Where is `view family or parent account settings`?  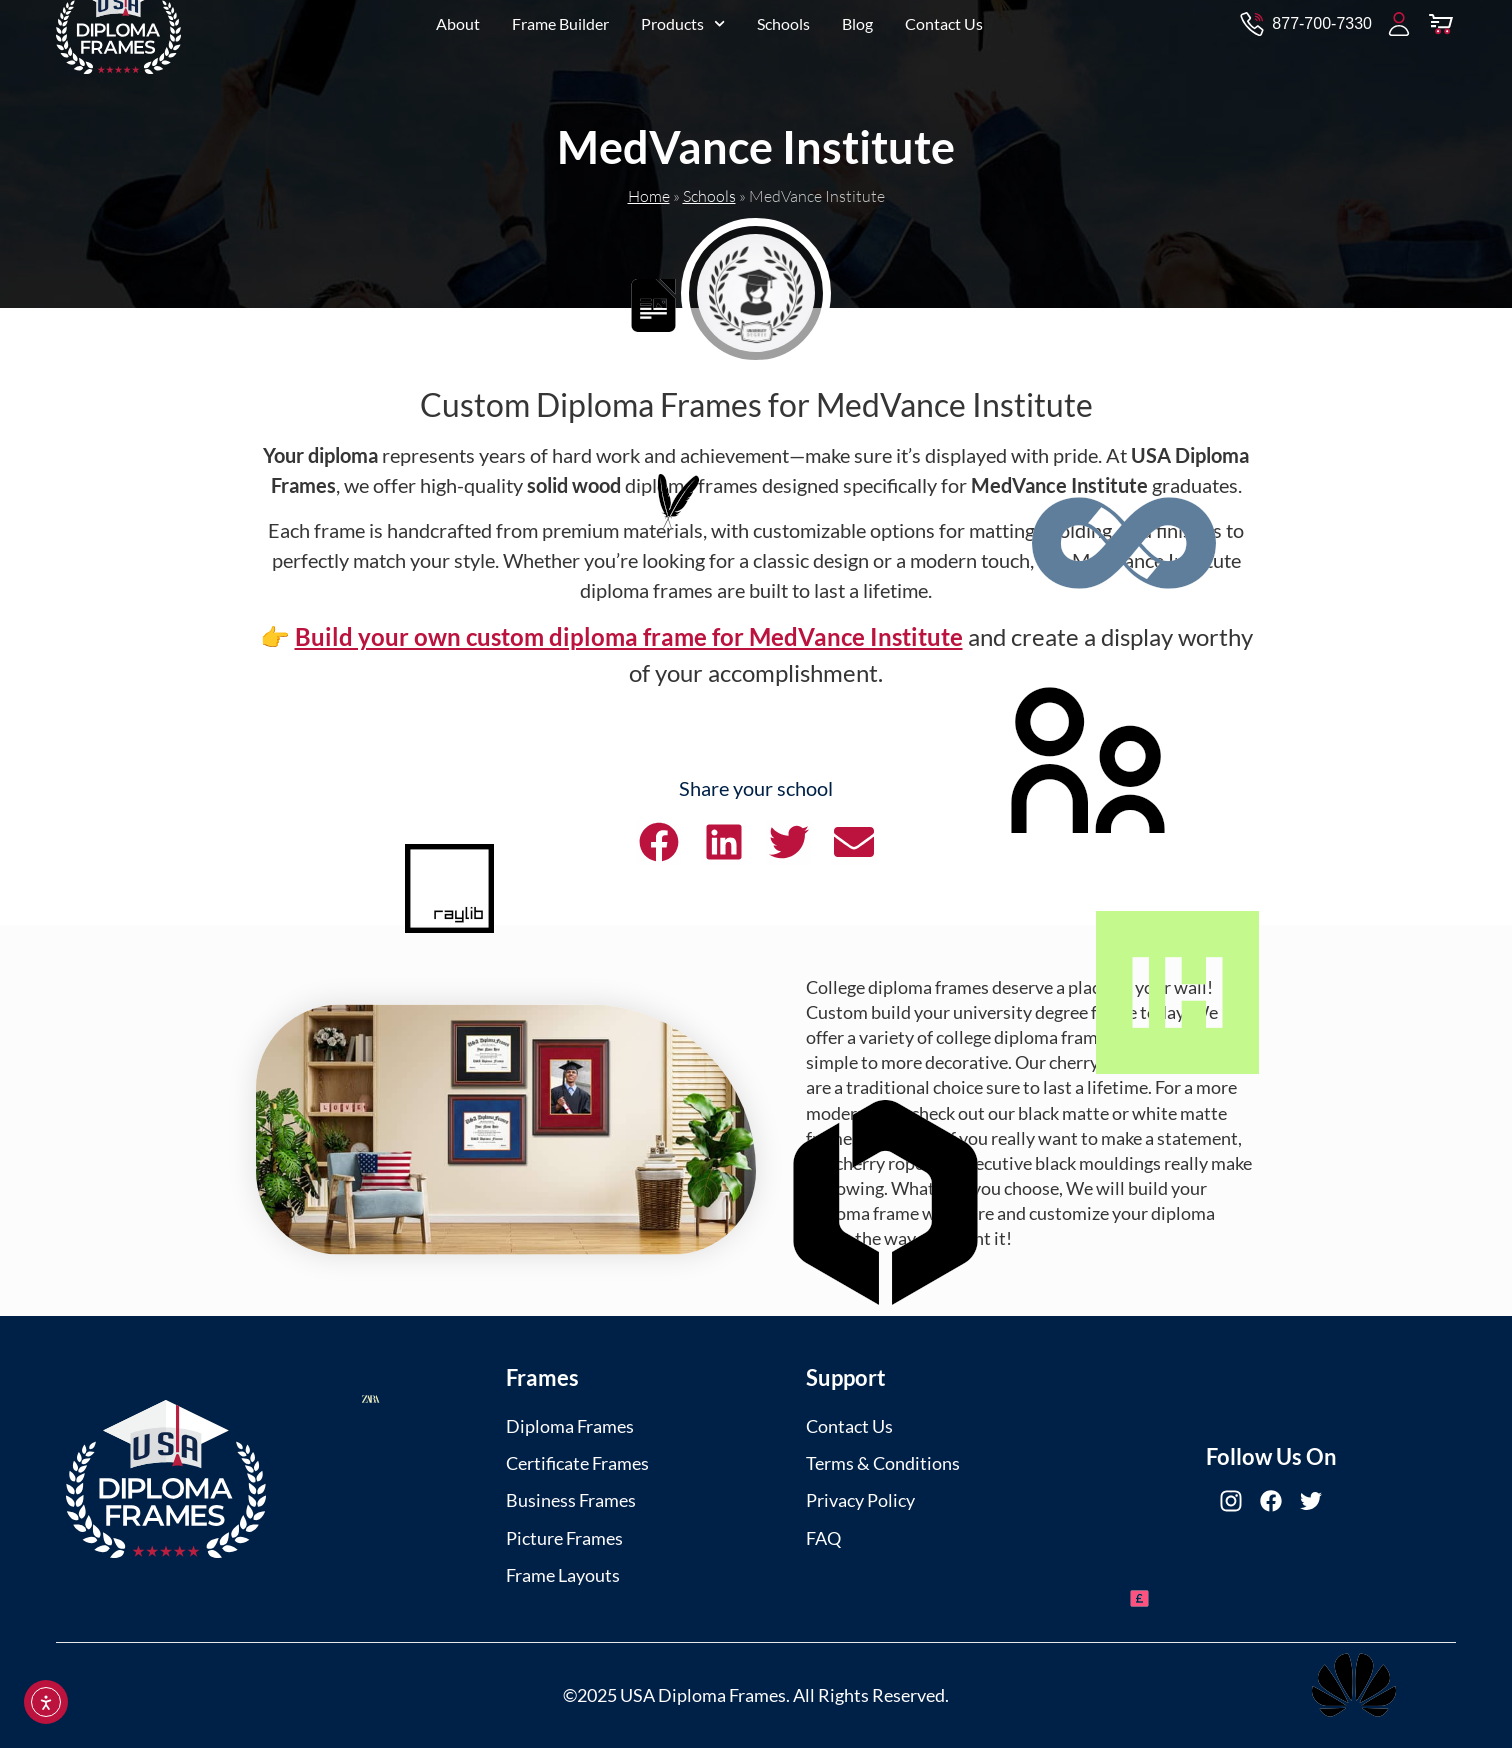 view family or parent account settings is located at coordinates (1088, 764).